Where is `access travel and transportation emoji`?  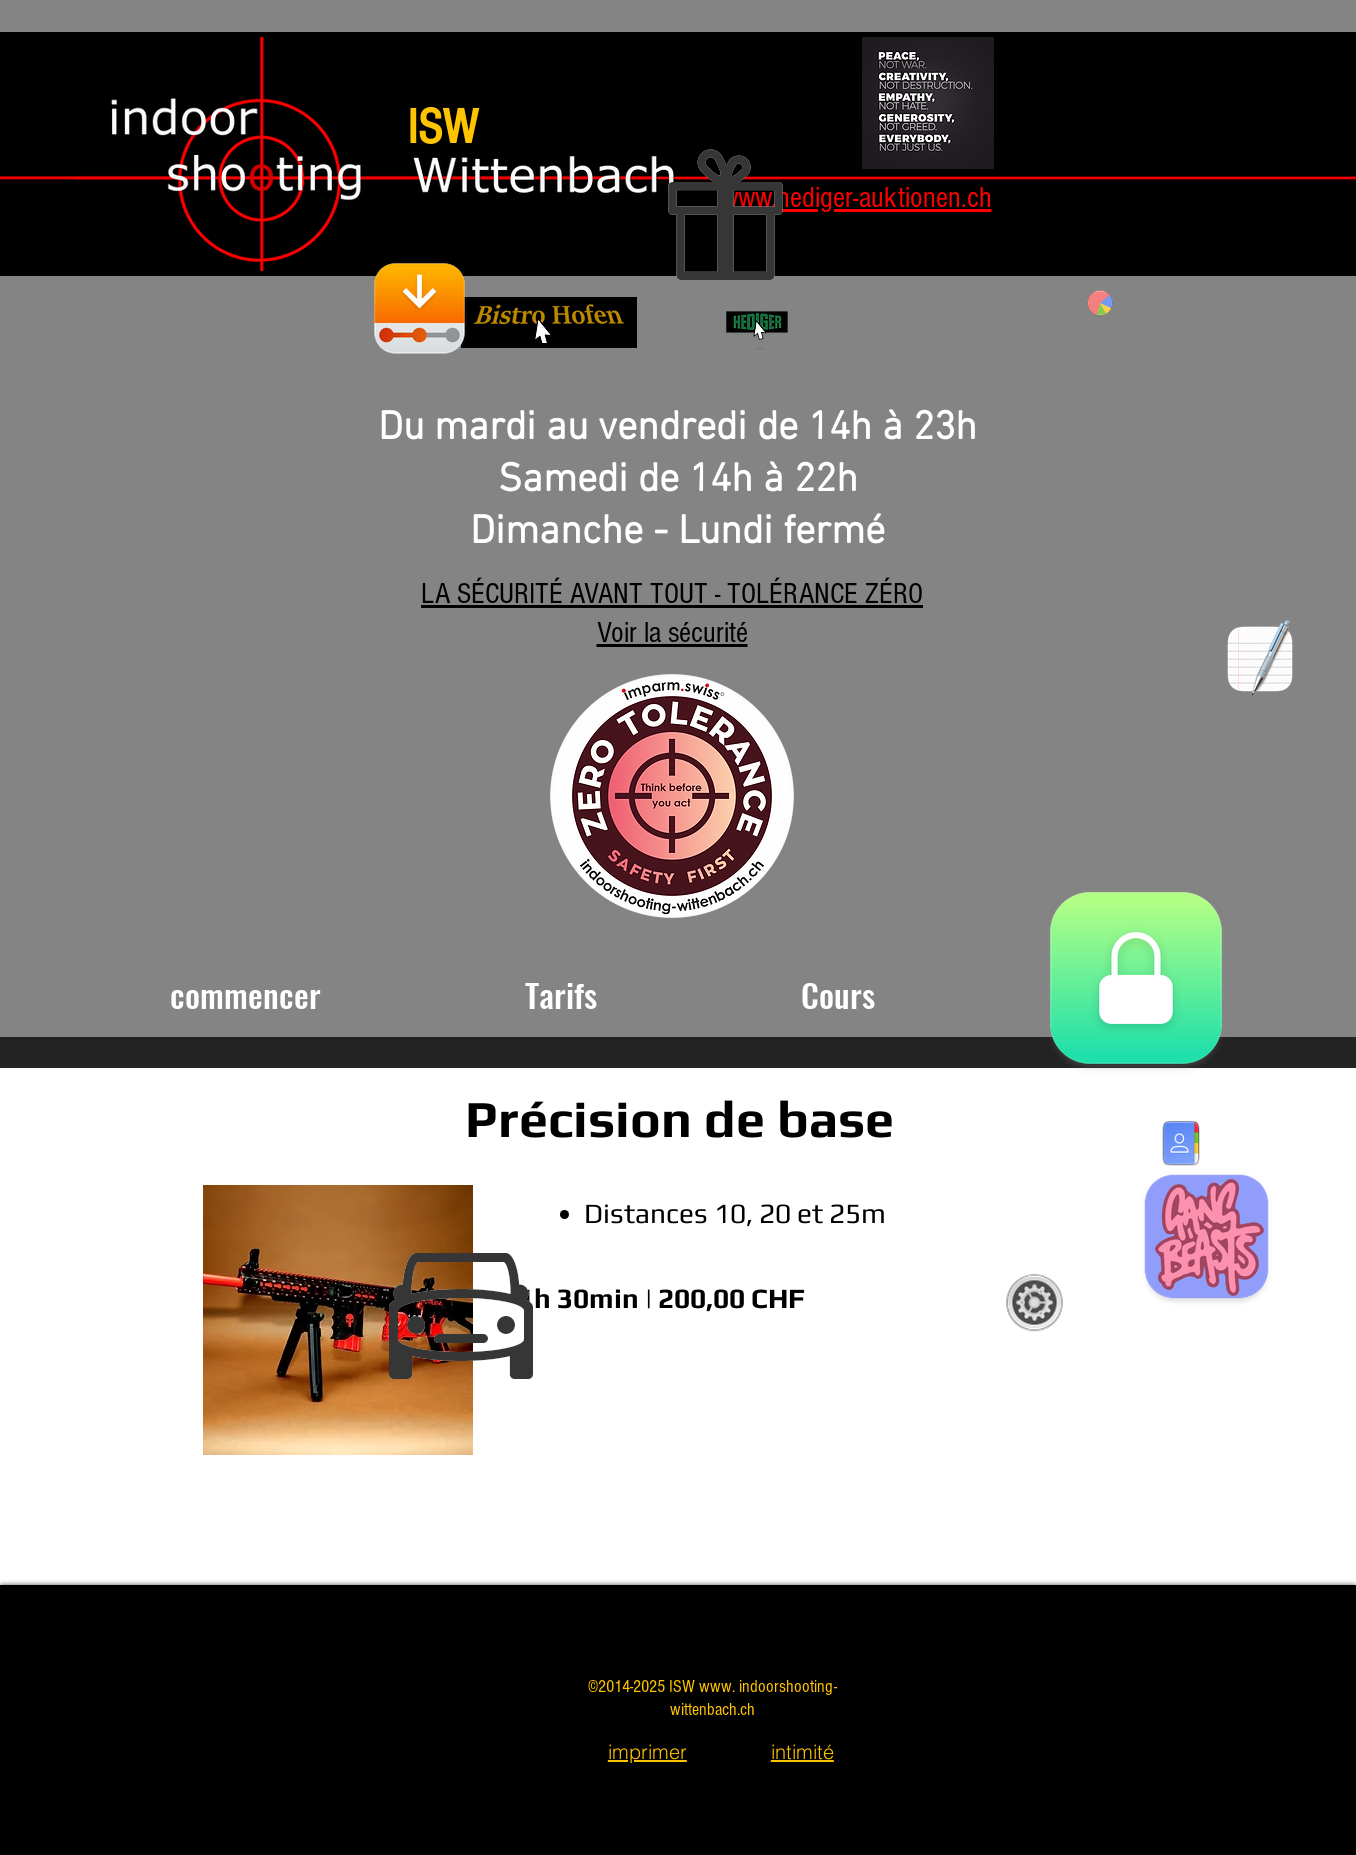
access travel and transportation emoji is located at coordinates (461, 1316).